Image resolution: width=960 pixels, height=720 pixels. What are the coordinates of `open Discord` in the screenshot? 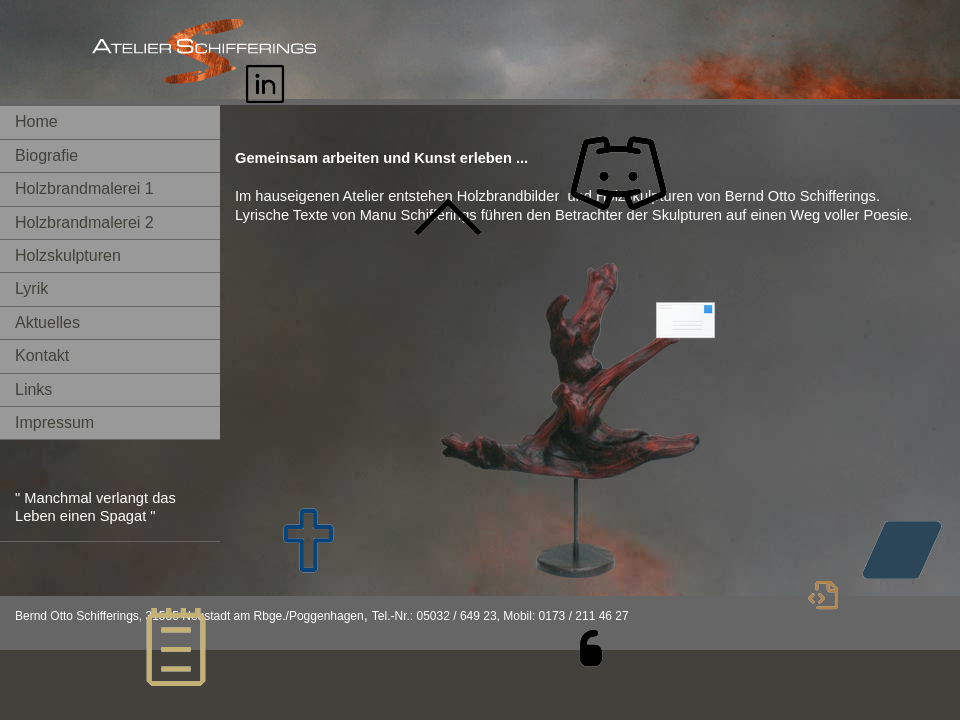 It's located at (618, 171).